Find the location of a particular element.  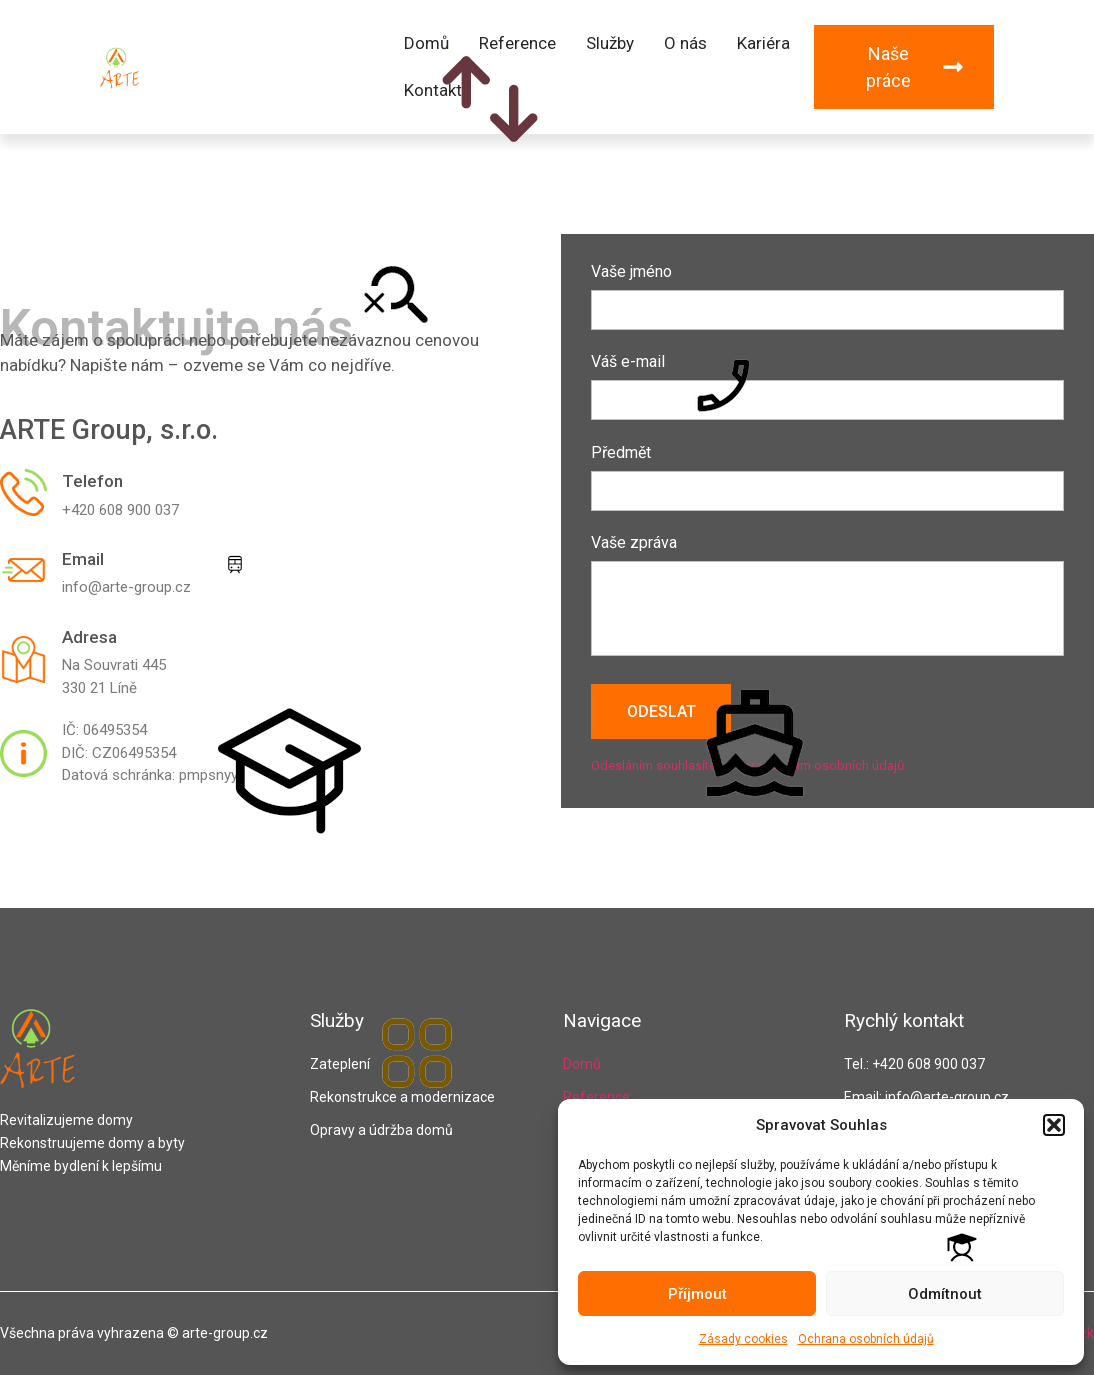

view all apps or menu is located at coordinates (417, 1053).